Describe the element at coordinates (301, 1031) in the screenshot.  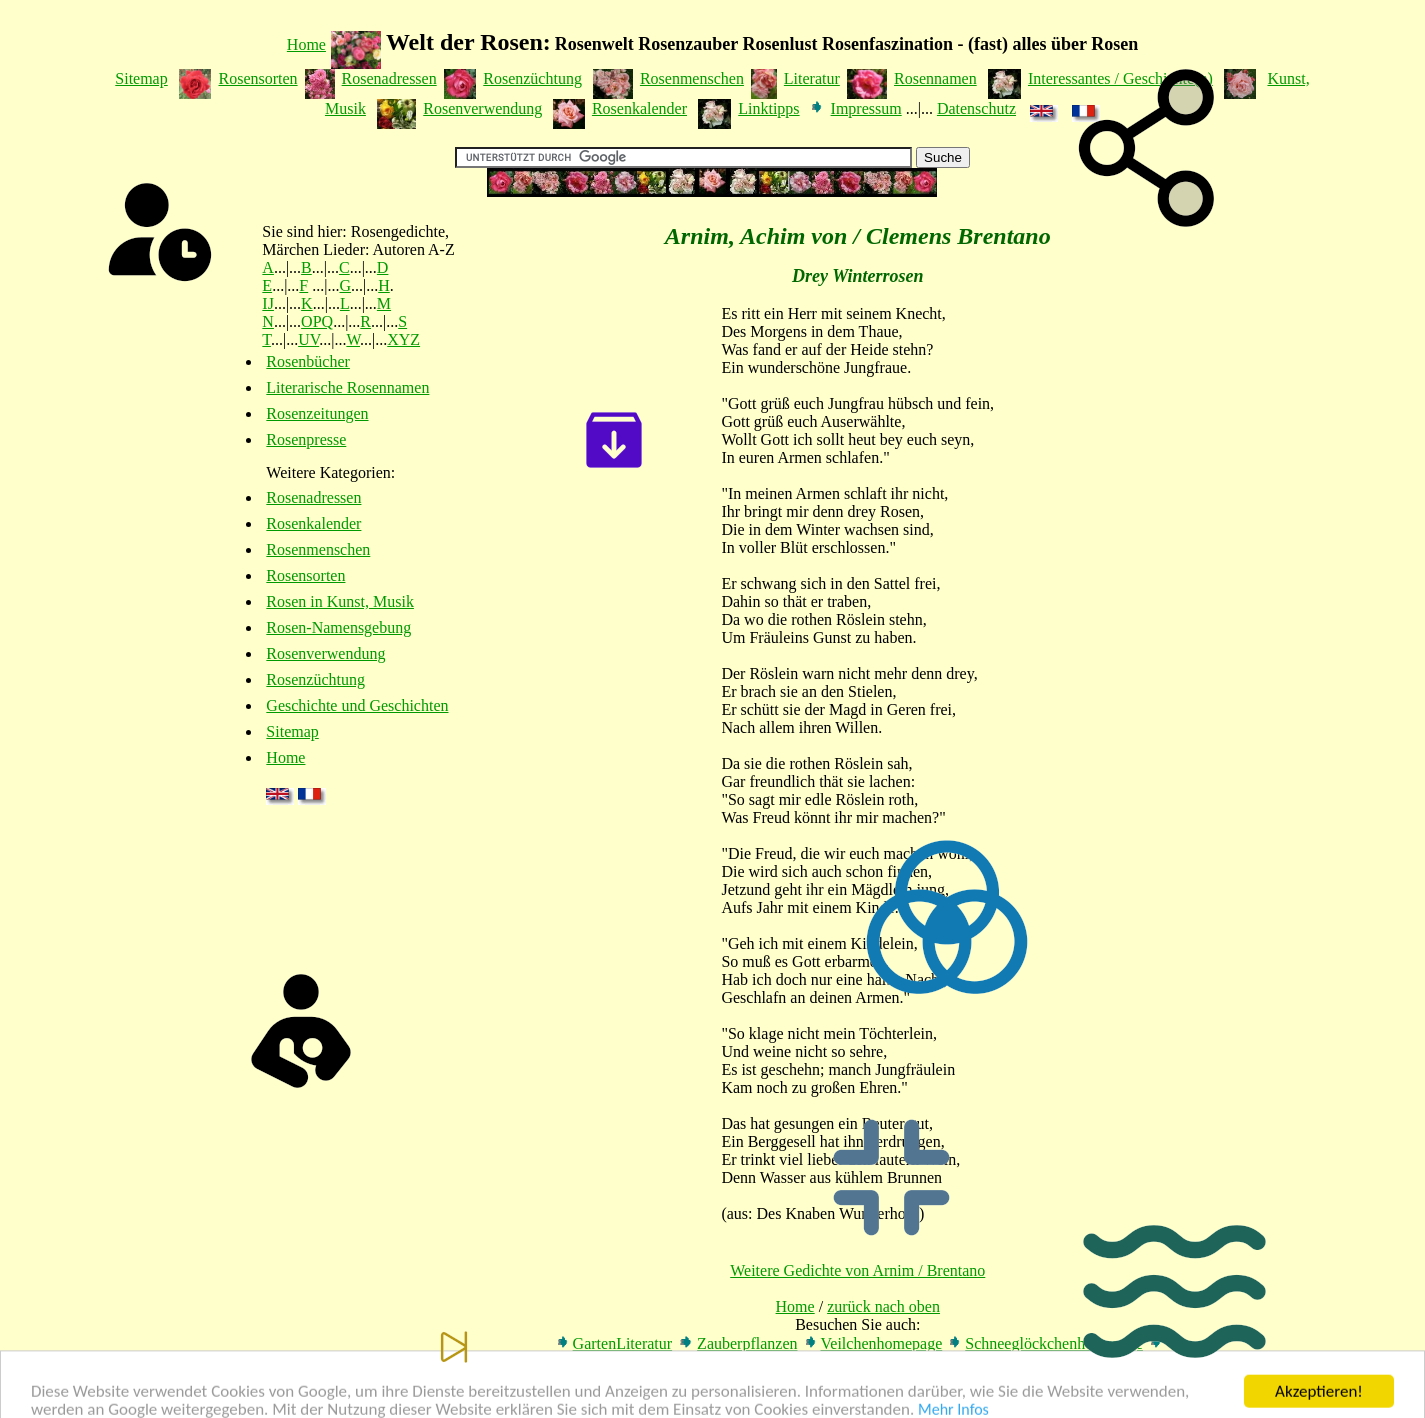
I see `indicates a breastfeeding or nursing room` at that location.